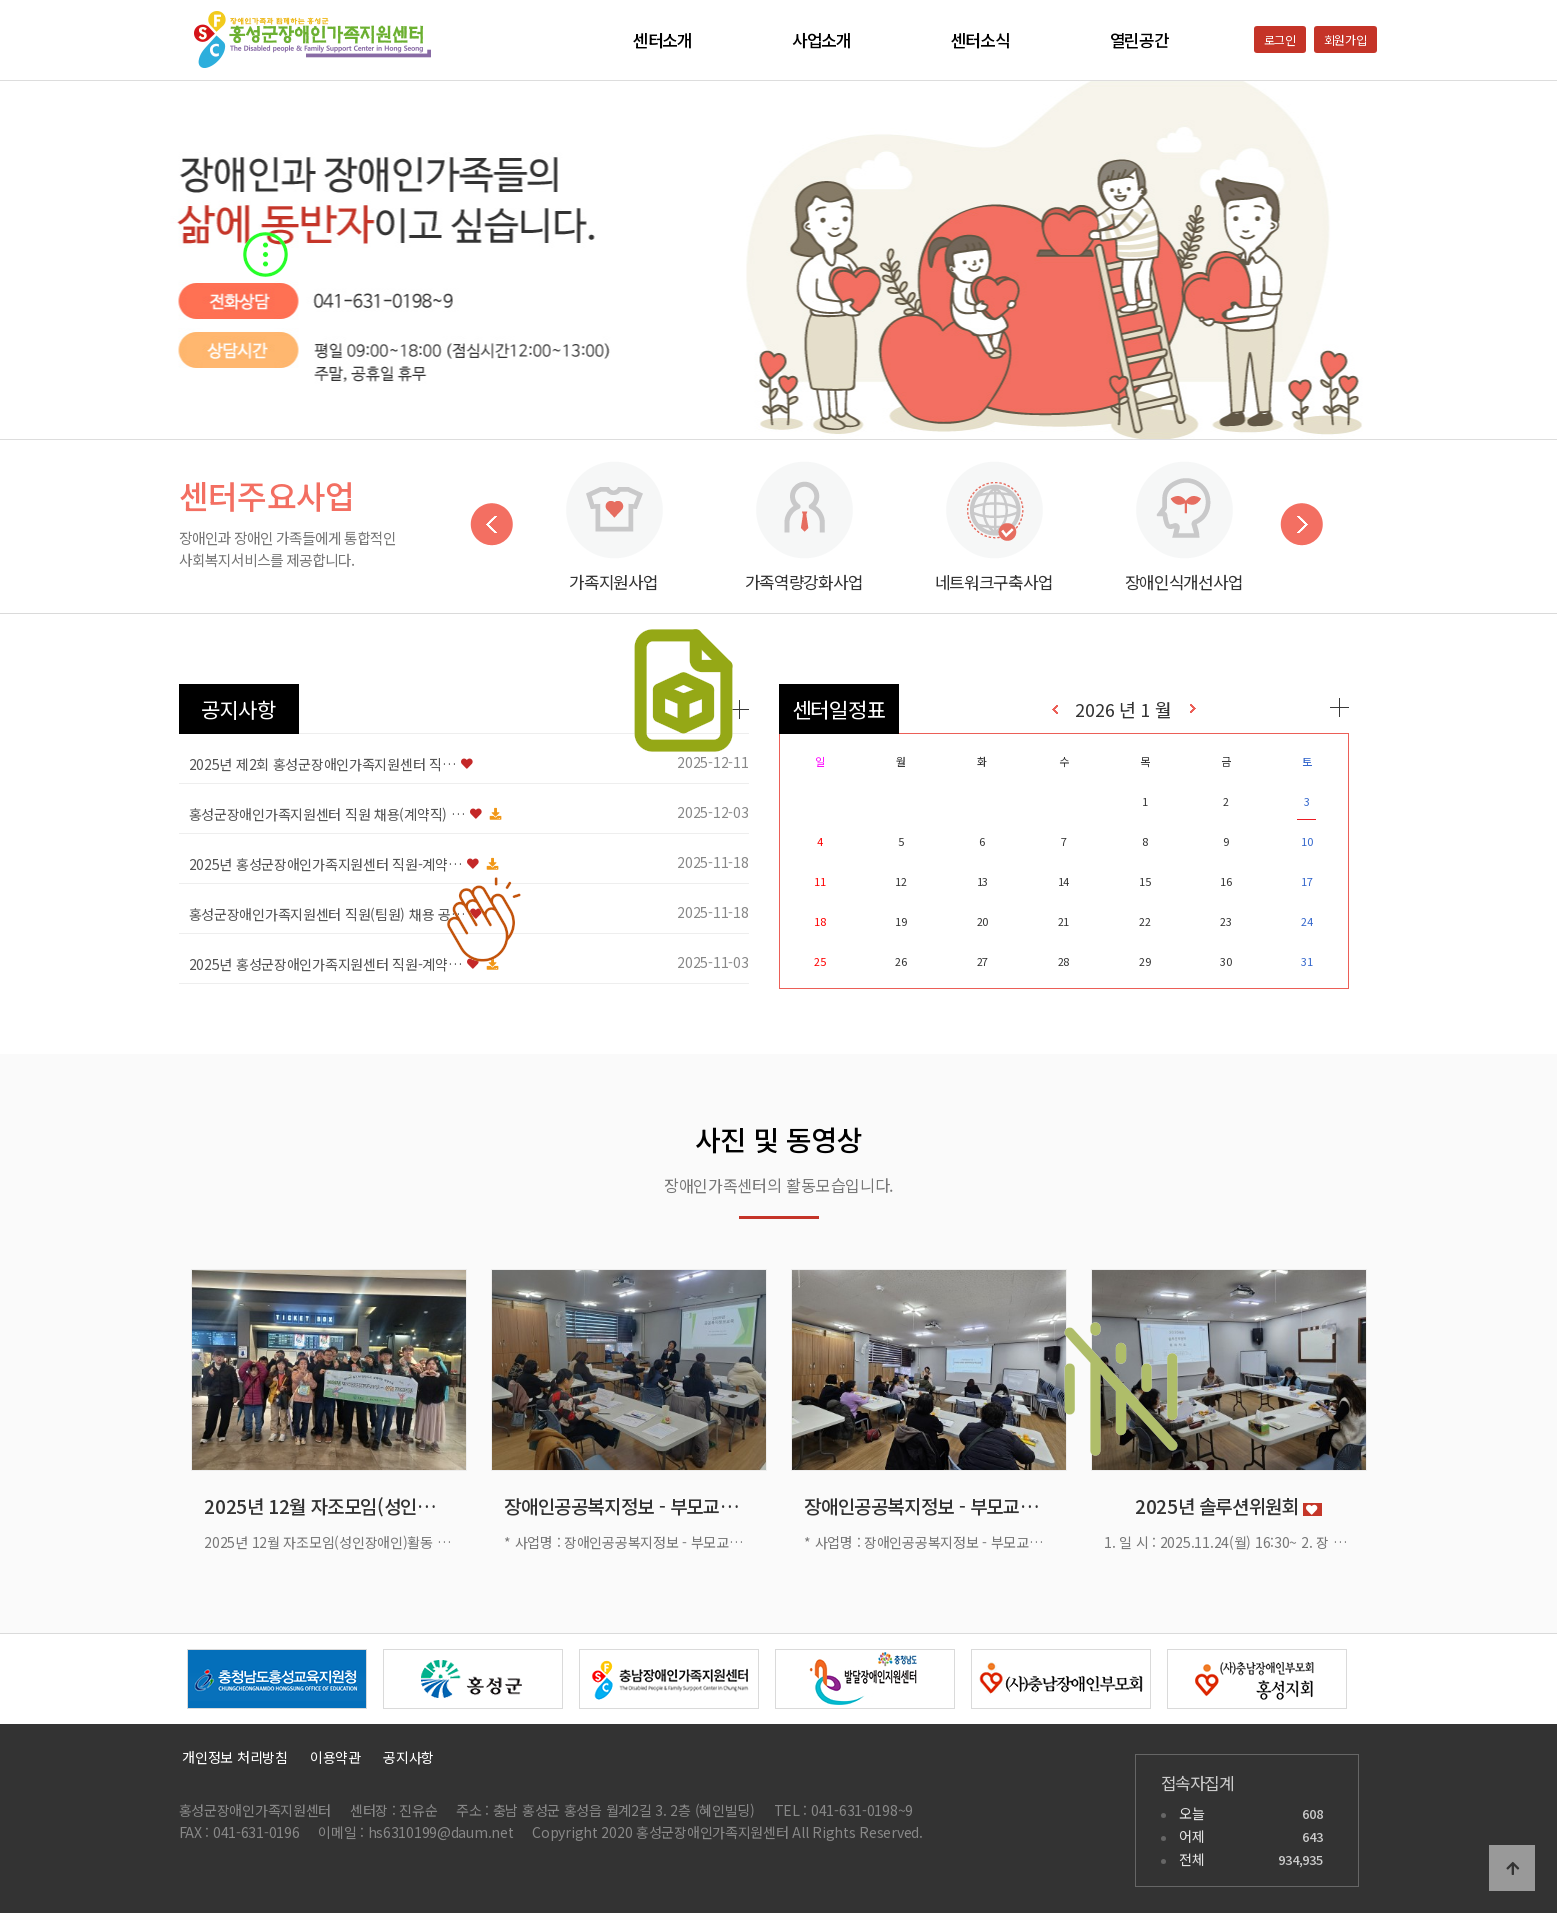 This screenshot has width=1557, height=1913. Describe the element at coordinates (265, 254) in the screenshot. I see `open more options menu` at that location.